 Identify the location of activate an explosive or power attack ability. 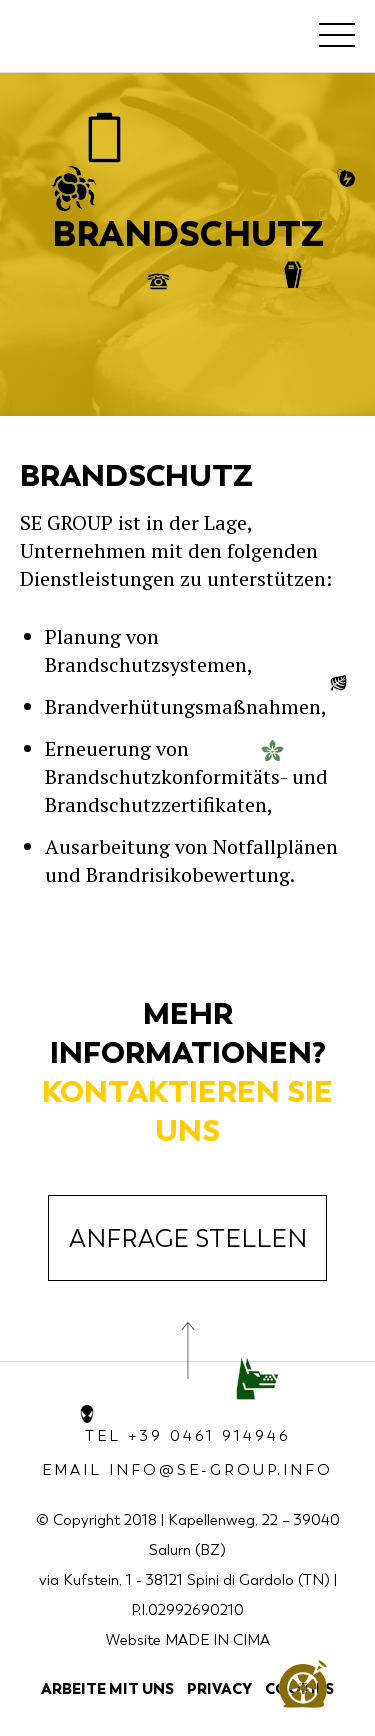
(346, 178).